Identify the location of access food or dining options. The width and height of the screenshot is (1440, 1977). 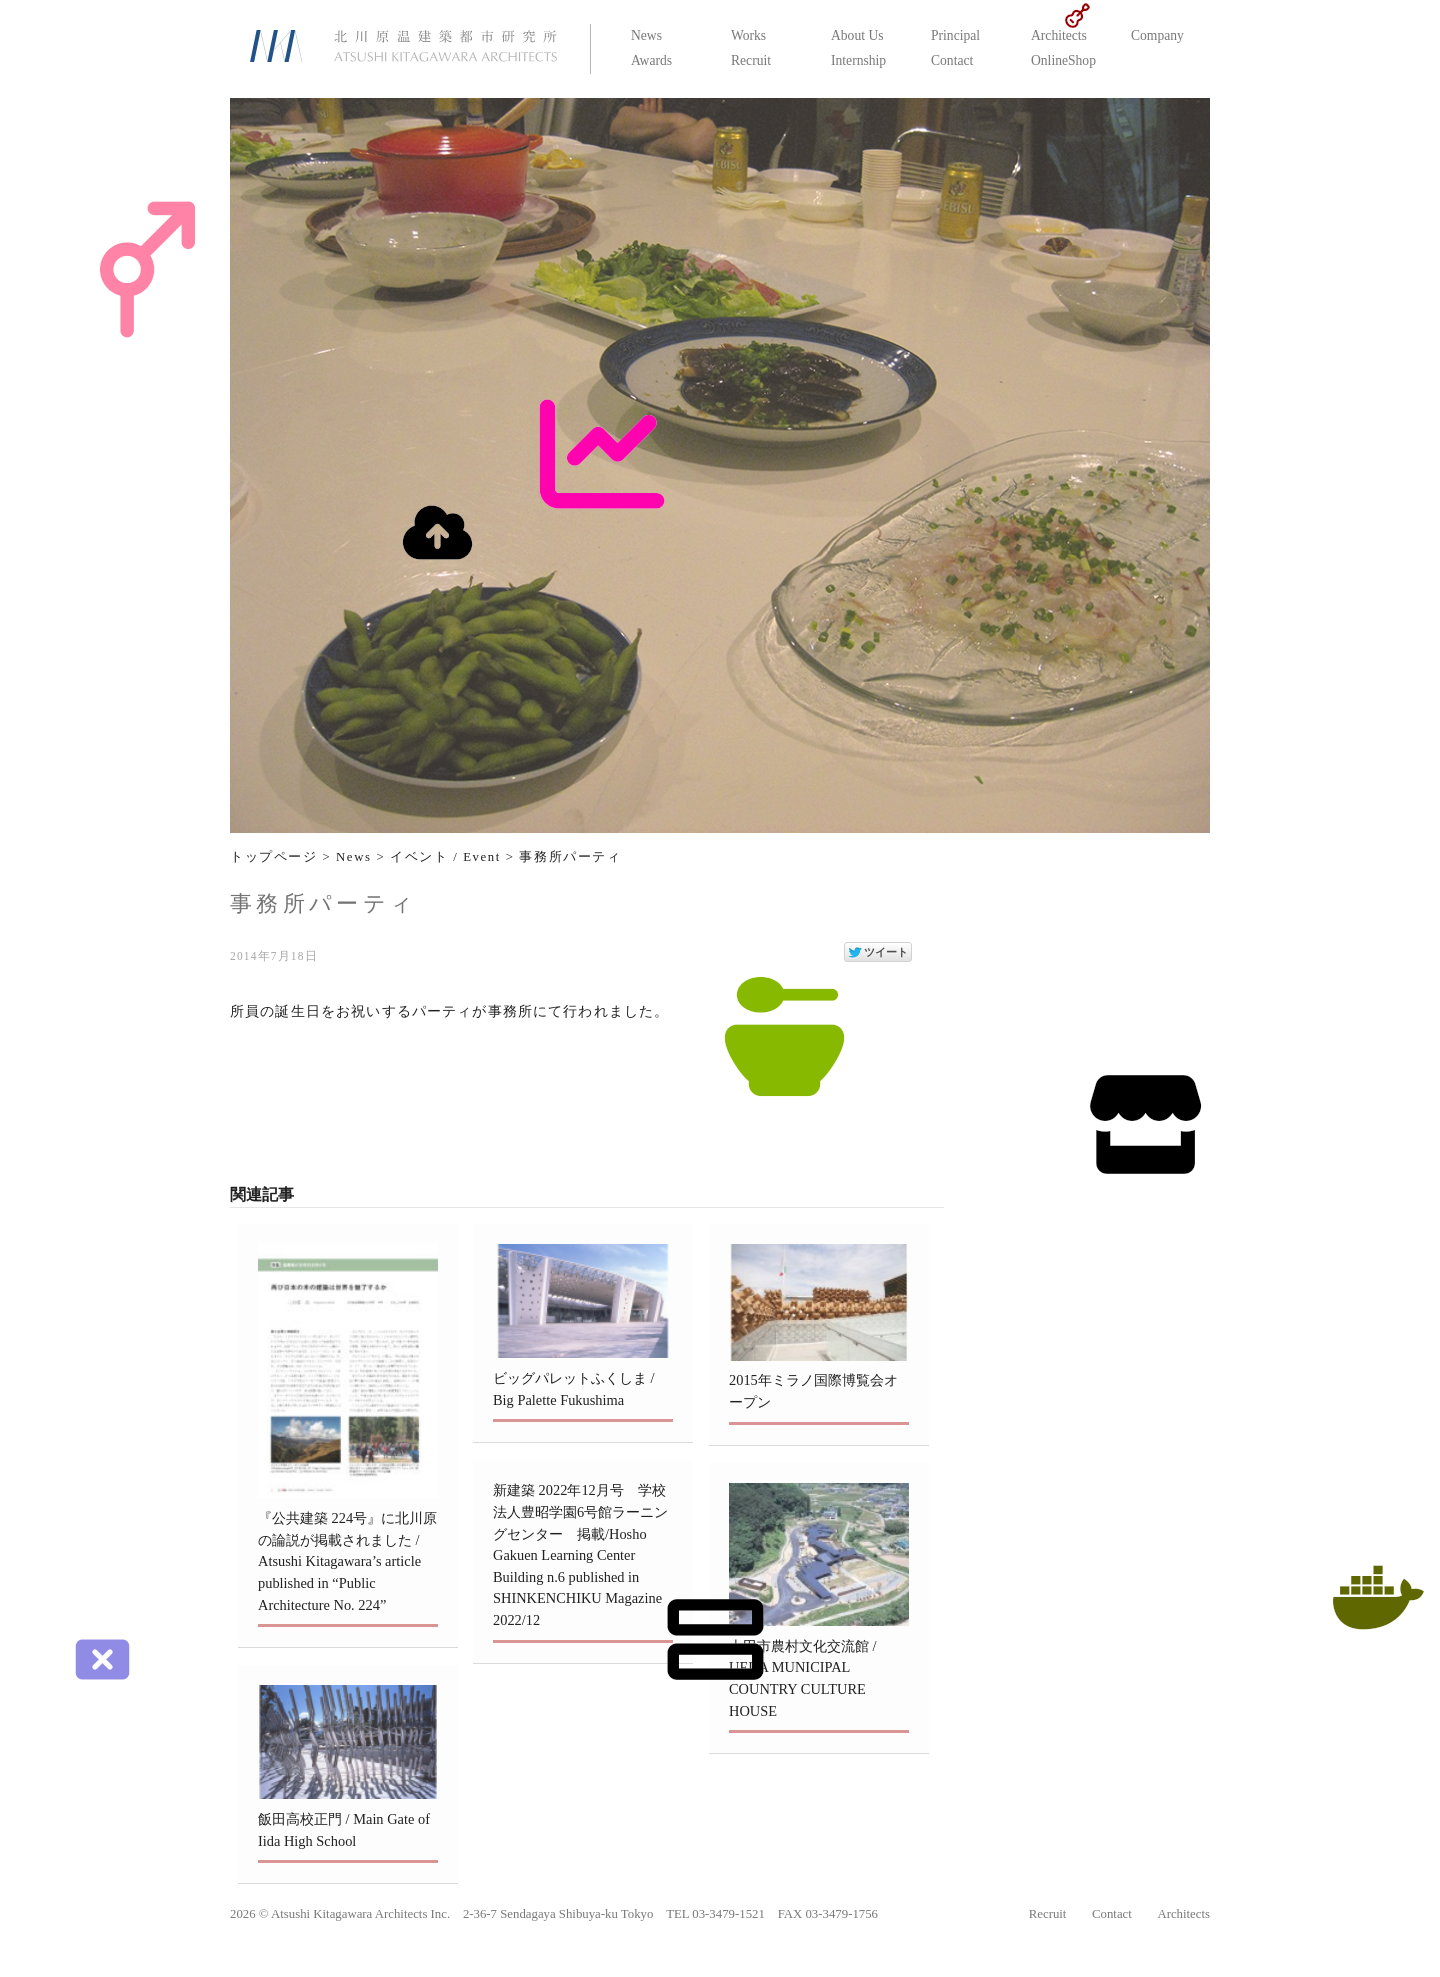
(784, 1036).